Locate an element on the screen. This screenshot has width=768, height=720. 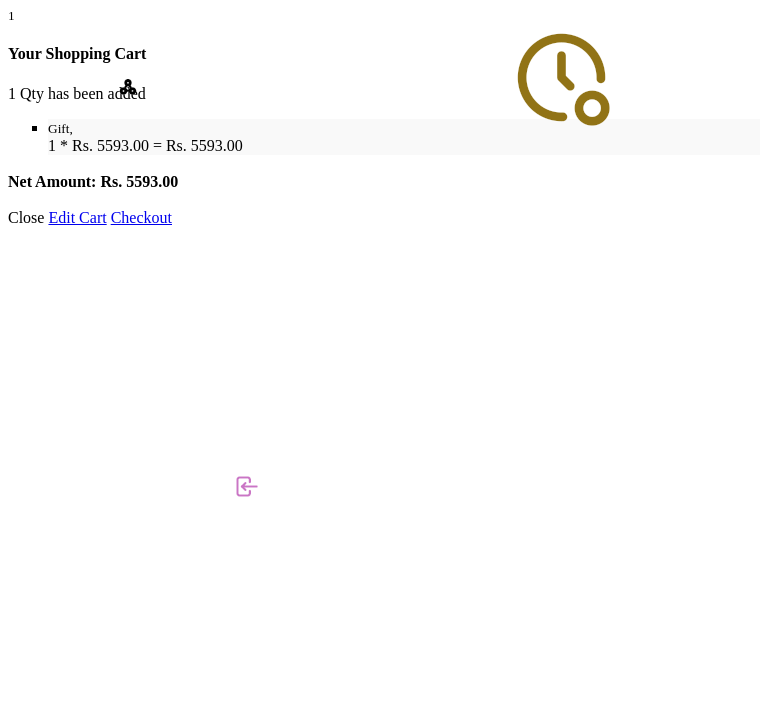
log in to your account is located at coordinates (246, 486).